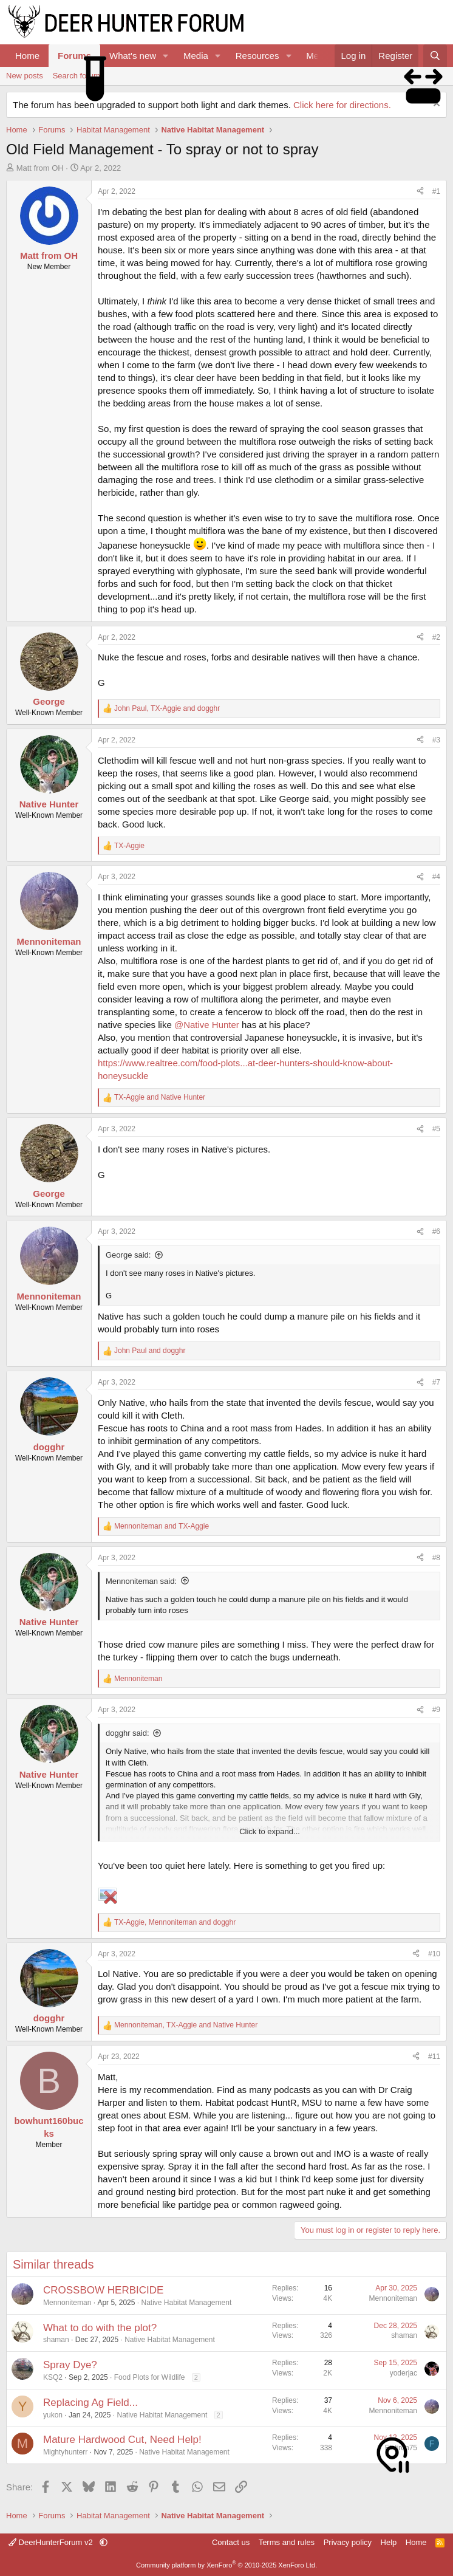 This screenshot has height=2576, width=453. Describe the element at coordinates (392, 2454) in the screenshot. I see `pause location tracking` at that location.